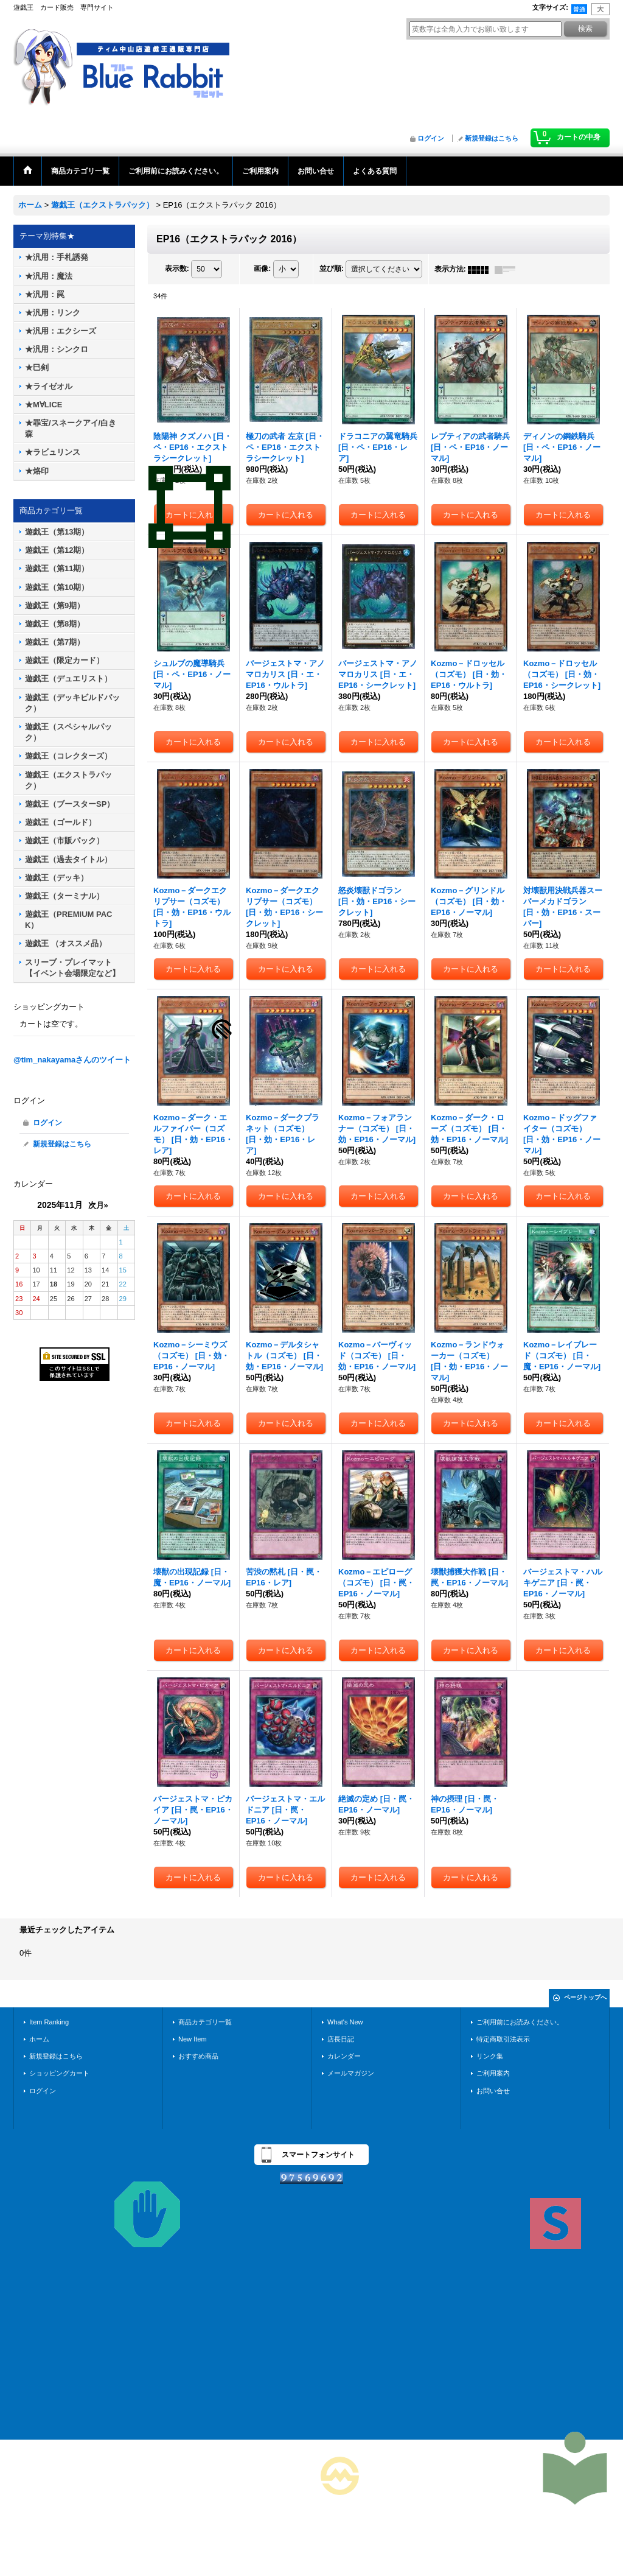  I want to click on autocannon HTTP benchmarking tool logo, so click(221, 1029).